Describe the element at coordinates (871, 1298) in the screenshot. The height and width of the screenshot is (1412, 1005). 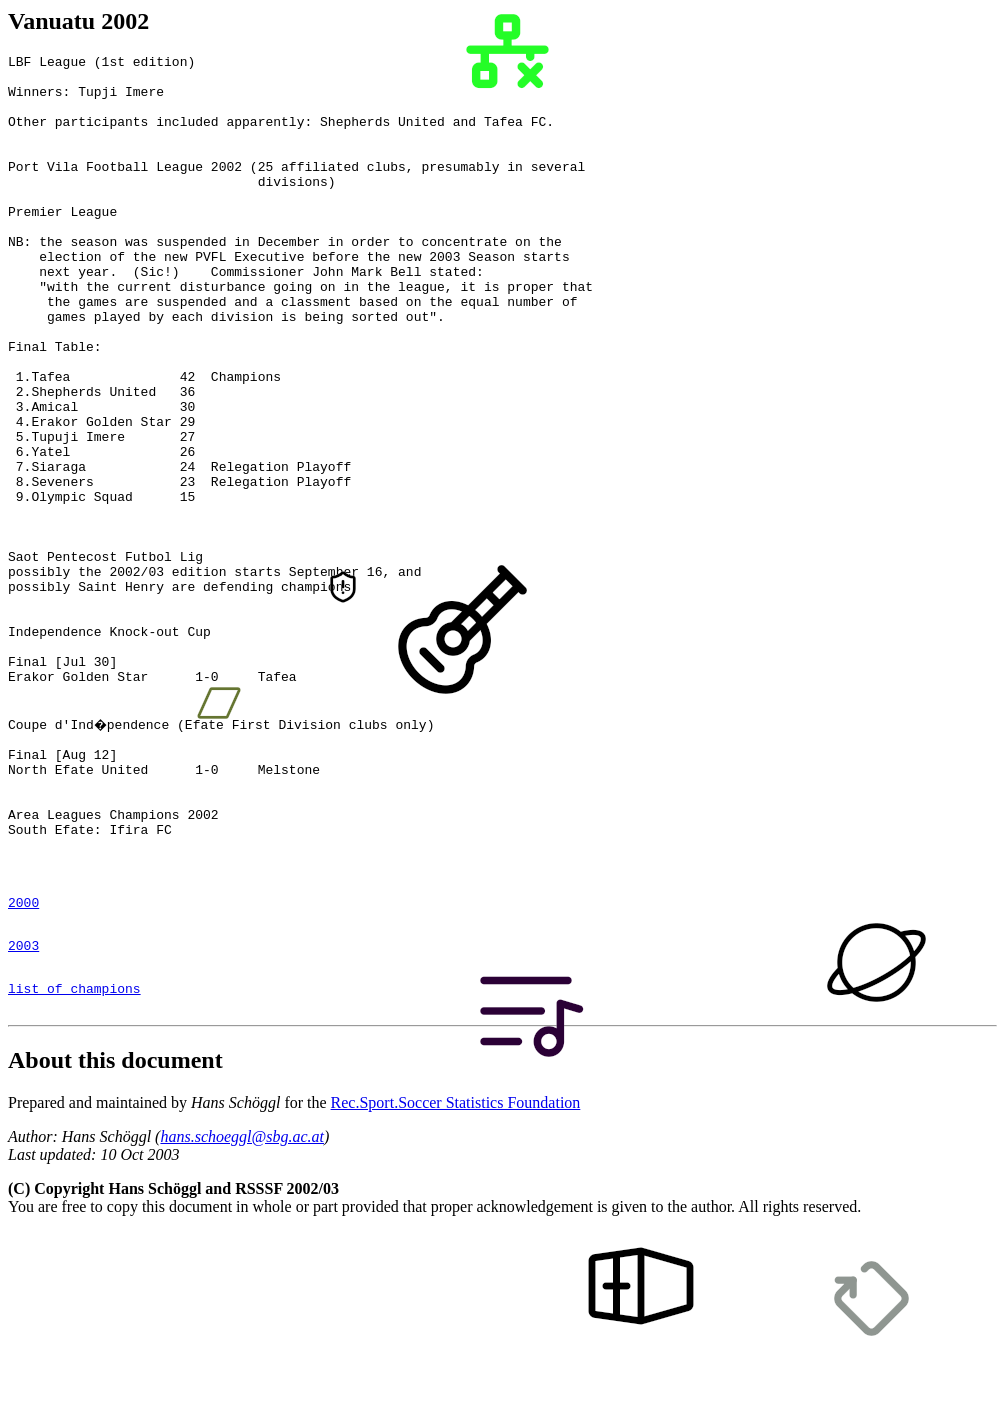
I see `rotate image or element` at that location.